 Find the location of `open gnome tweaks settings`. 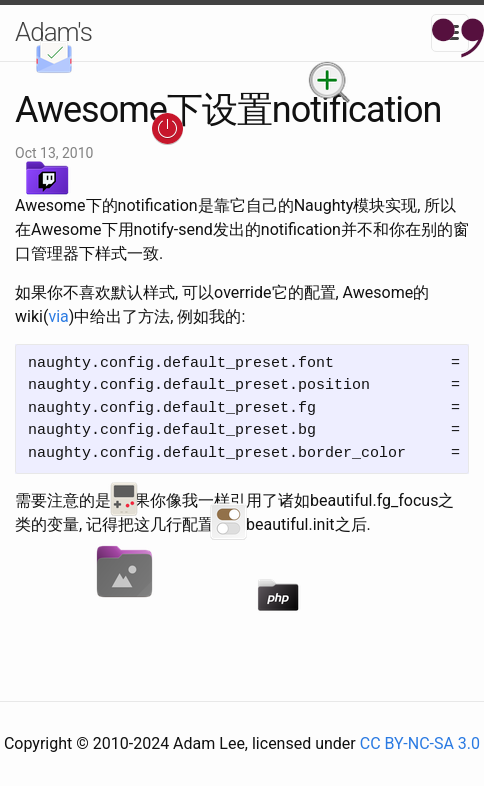

open gnome tweaks settings is located at coordinates (228, 521).